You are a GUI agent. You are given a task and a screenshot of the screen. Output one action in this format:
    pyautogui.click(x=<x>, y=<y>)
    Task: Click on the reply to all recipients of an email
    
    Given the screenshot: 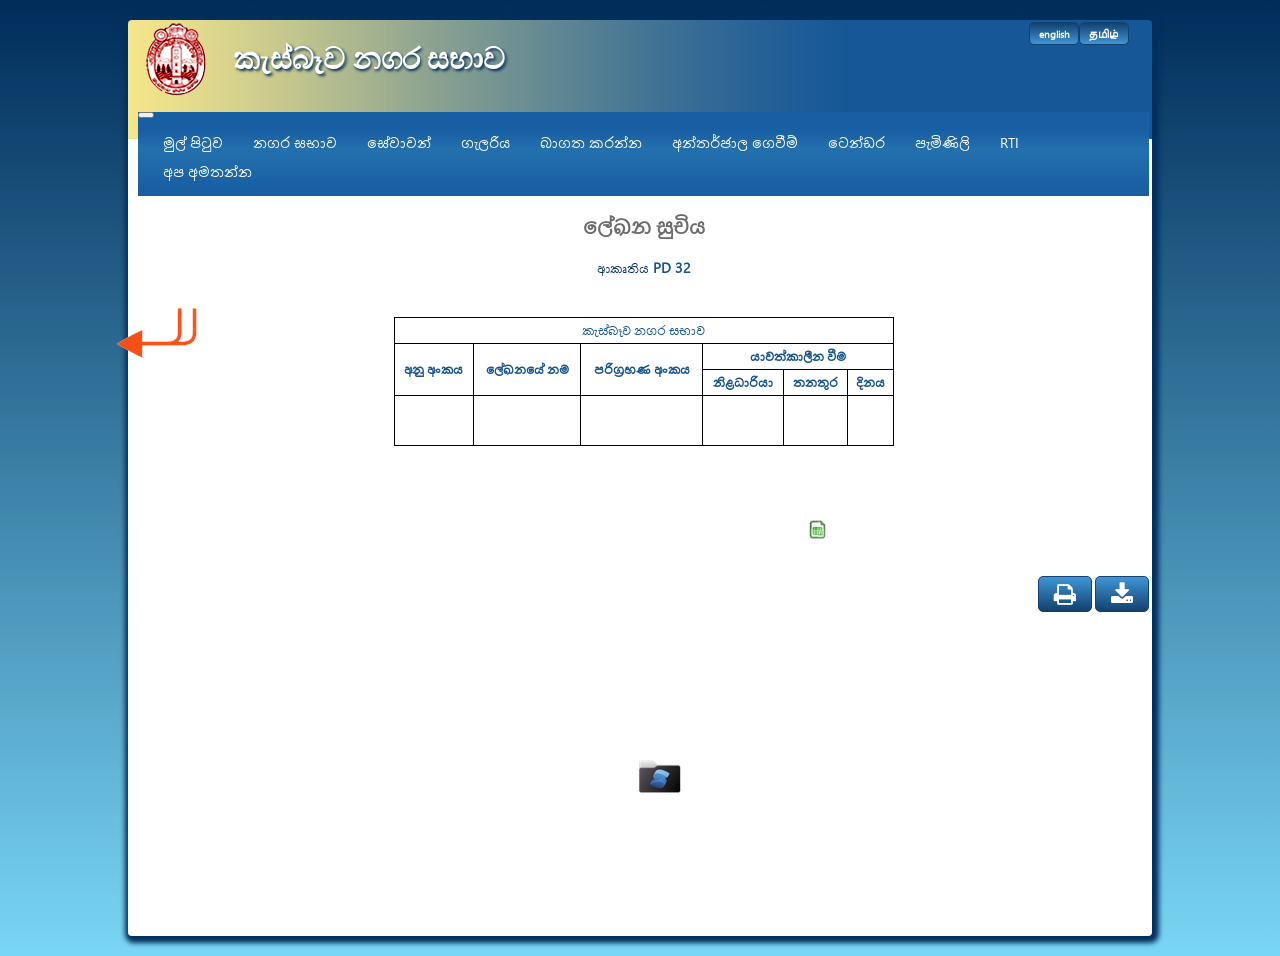 What is the action you would take?
    pyautogui.click(x=155, y=332)
    